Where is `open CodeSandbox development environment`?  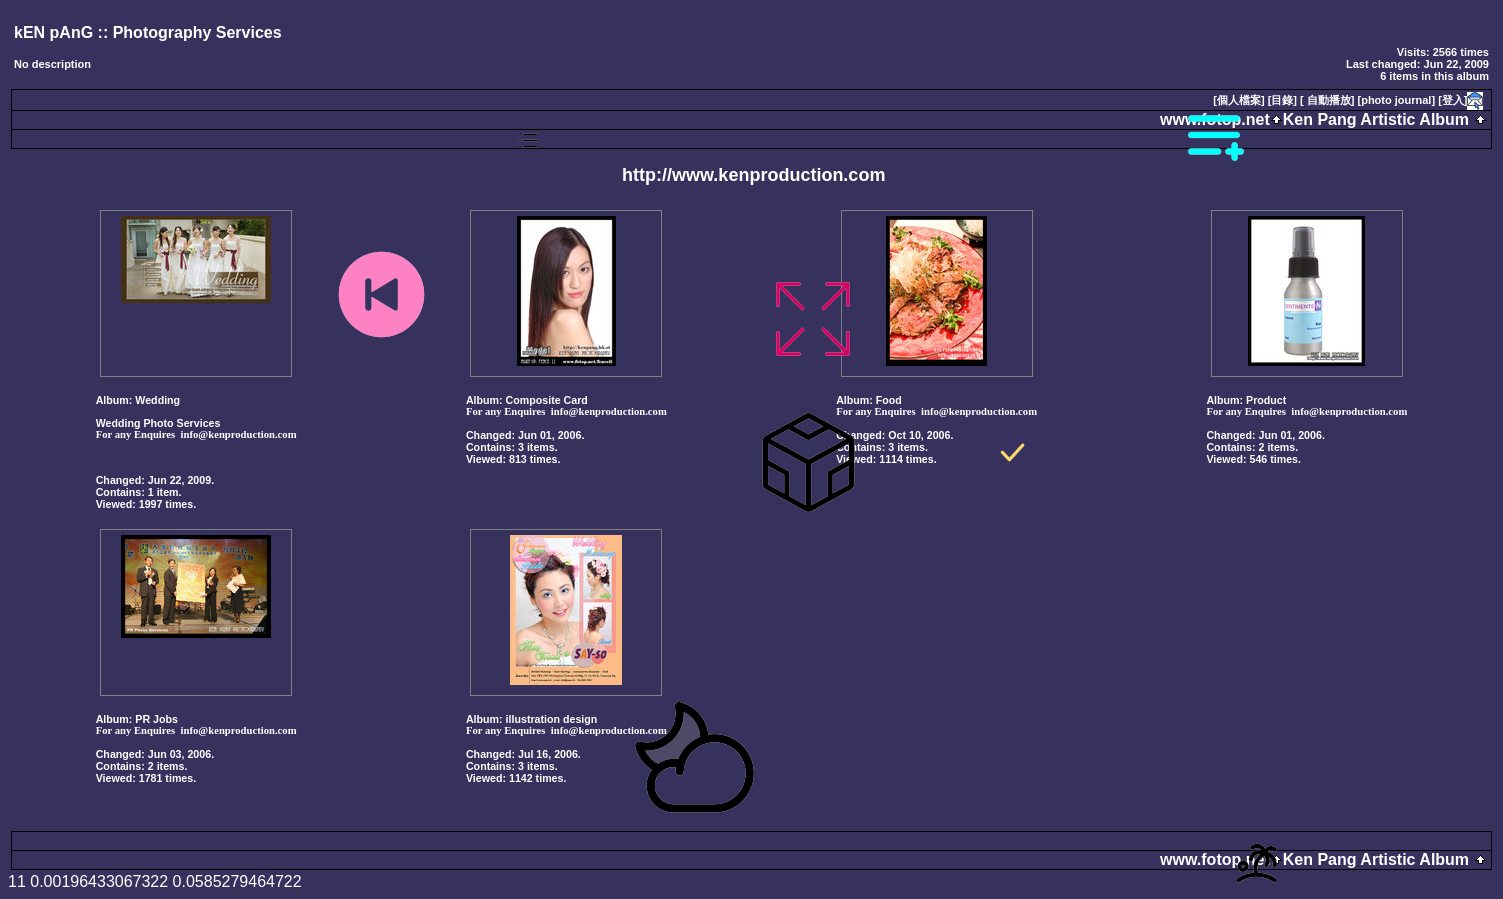
open CodeSandbox development environment is located at coordinates (808, 462).